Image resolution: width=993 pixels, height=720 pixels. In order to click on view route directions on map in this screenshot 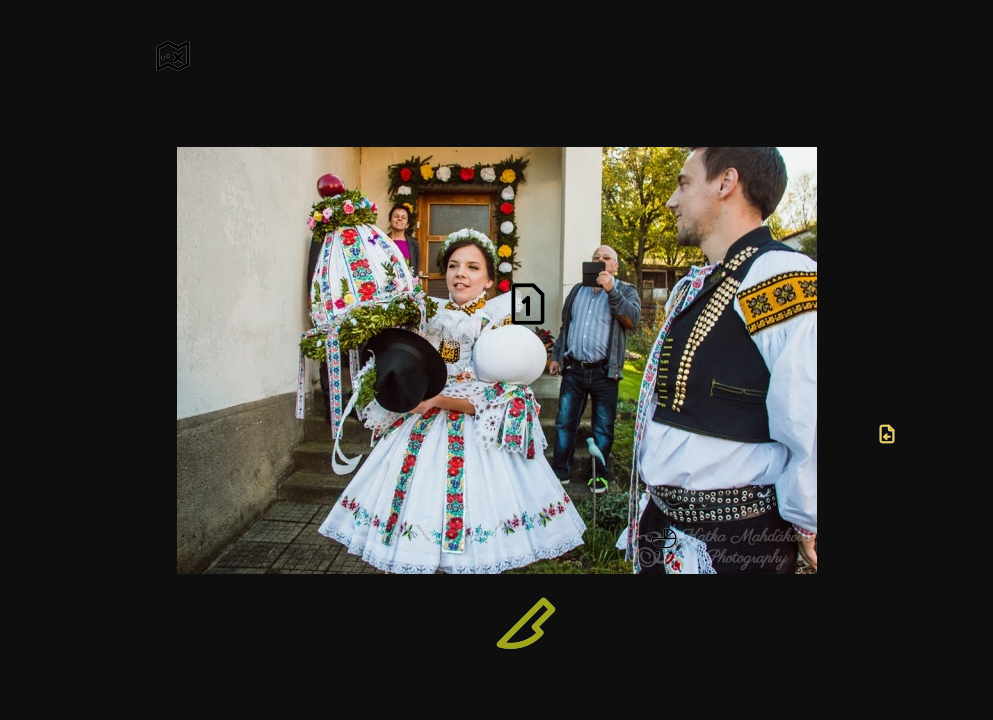, I will do `click(173, 56)`.